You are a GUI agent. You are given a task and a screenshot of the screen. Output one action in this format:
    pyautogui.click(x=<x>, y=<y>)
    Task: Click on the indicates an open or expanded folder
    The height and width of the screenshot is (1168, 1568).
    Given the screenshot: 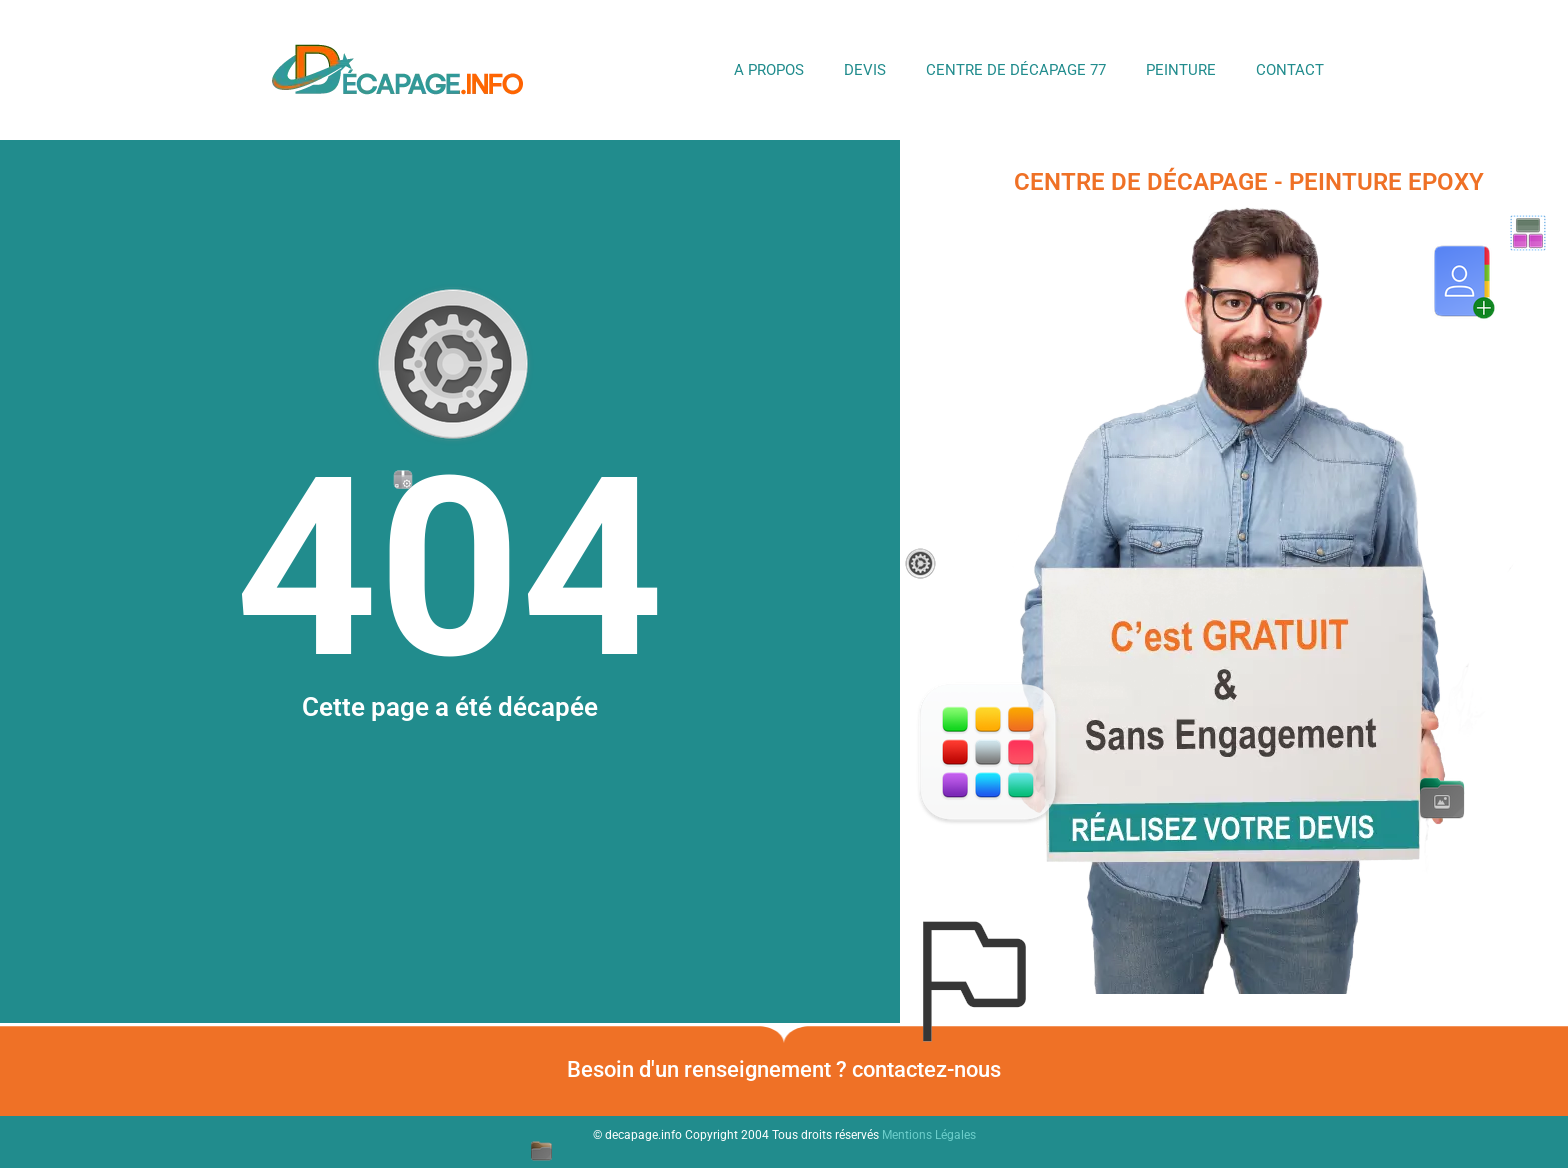 What is the action you would take?
    pyautogui.click(x=541, y=1150)
    